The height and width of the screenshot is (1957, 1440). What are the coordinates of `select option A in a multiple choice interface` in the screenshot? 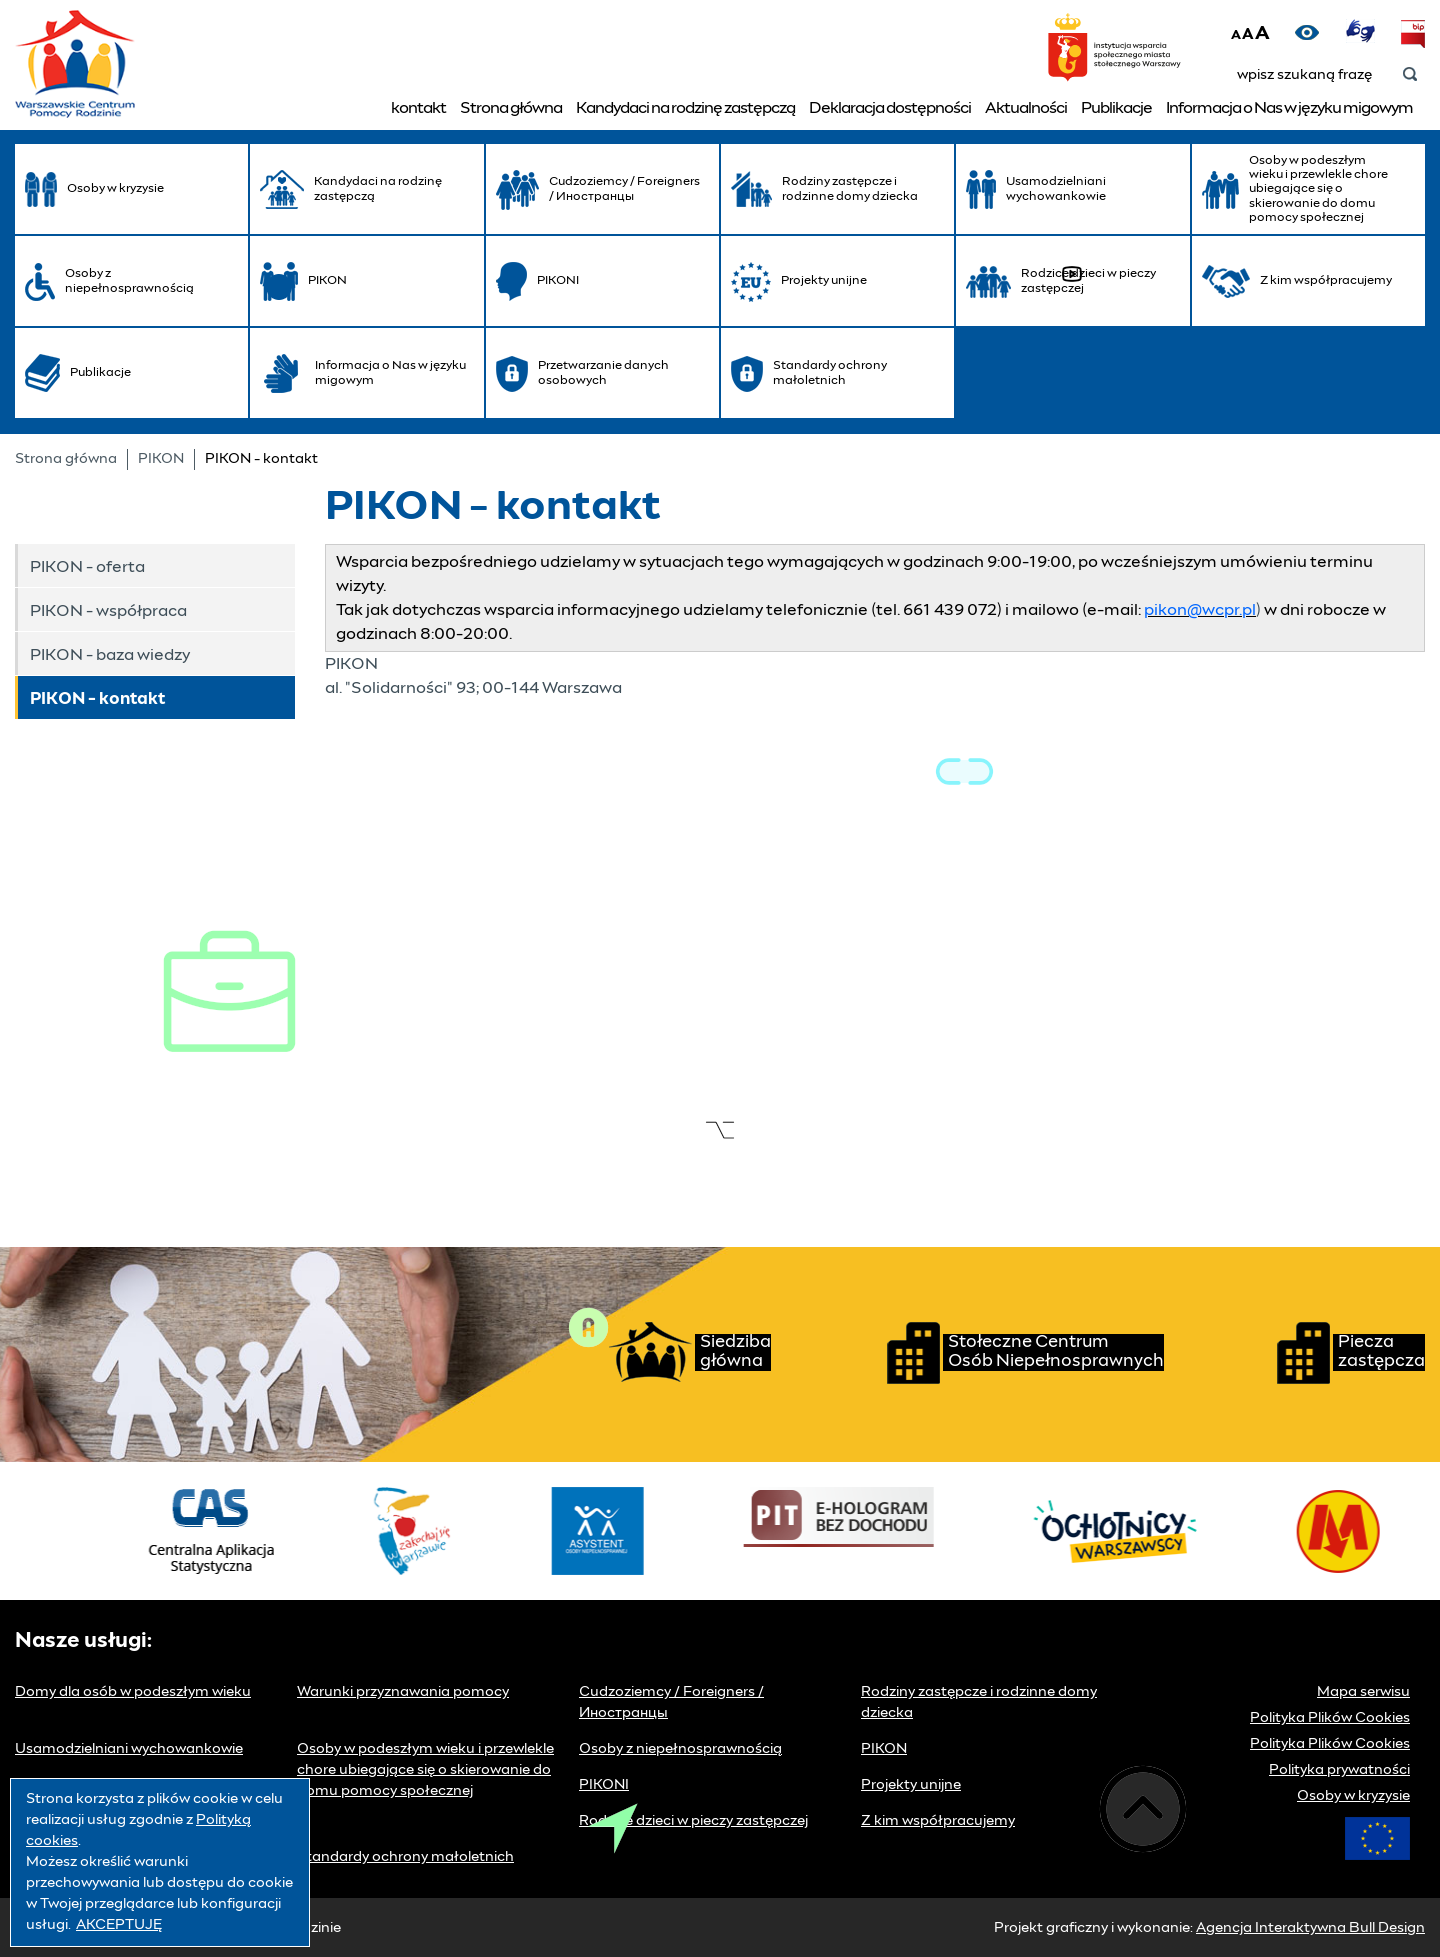 It's located at (588, 1327).